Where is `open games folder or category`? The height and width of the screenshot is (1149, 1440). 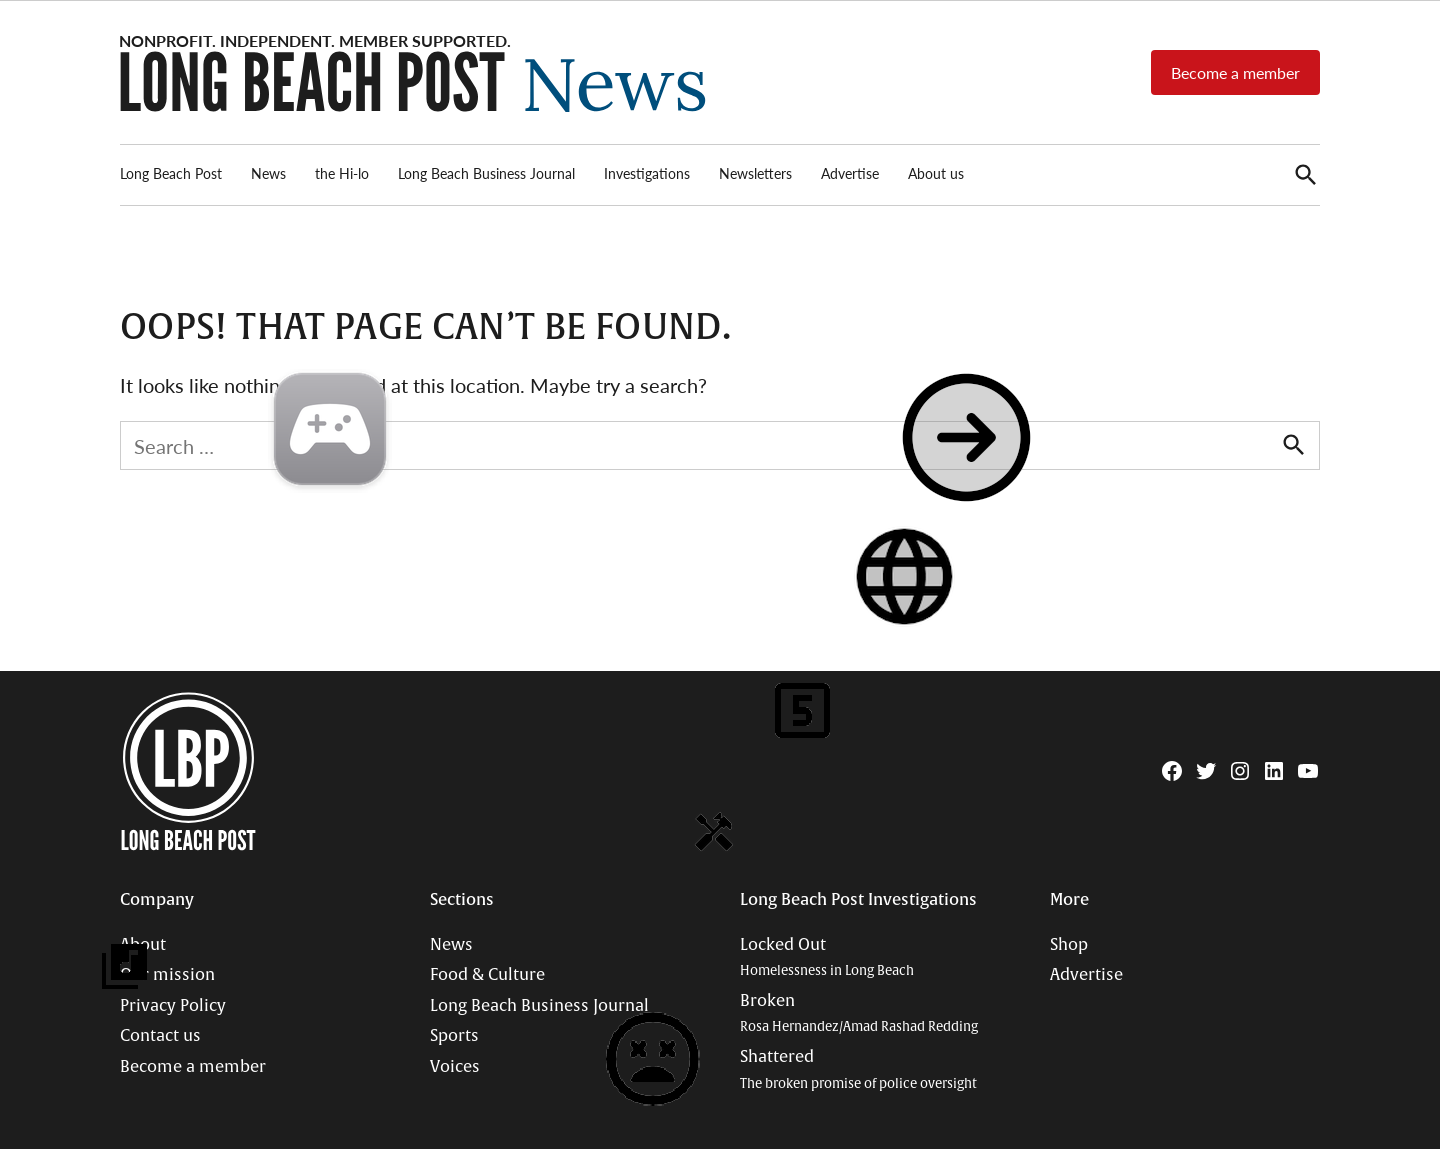
open games folder or category is located at coordinates (330, 429).